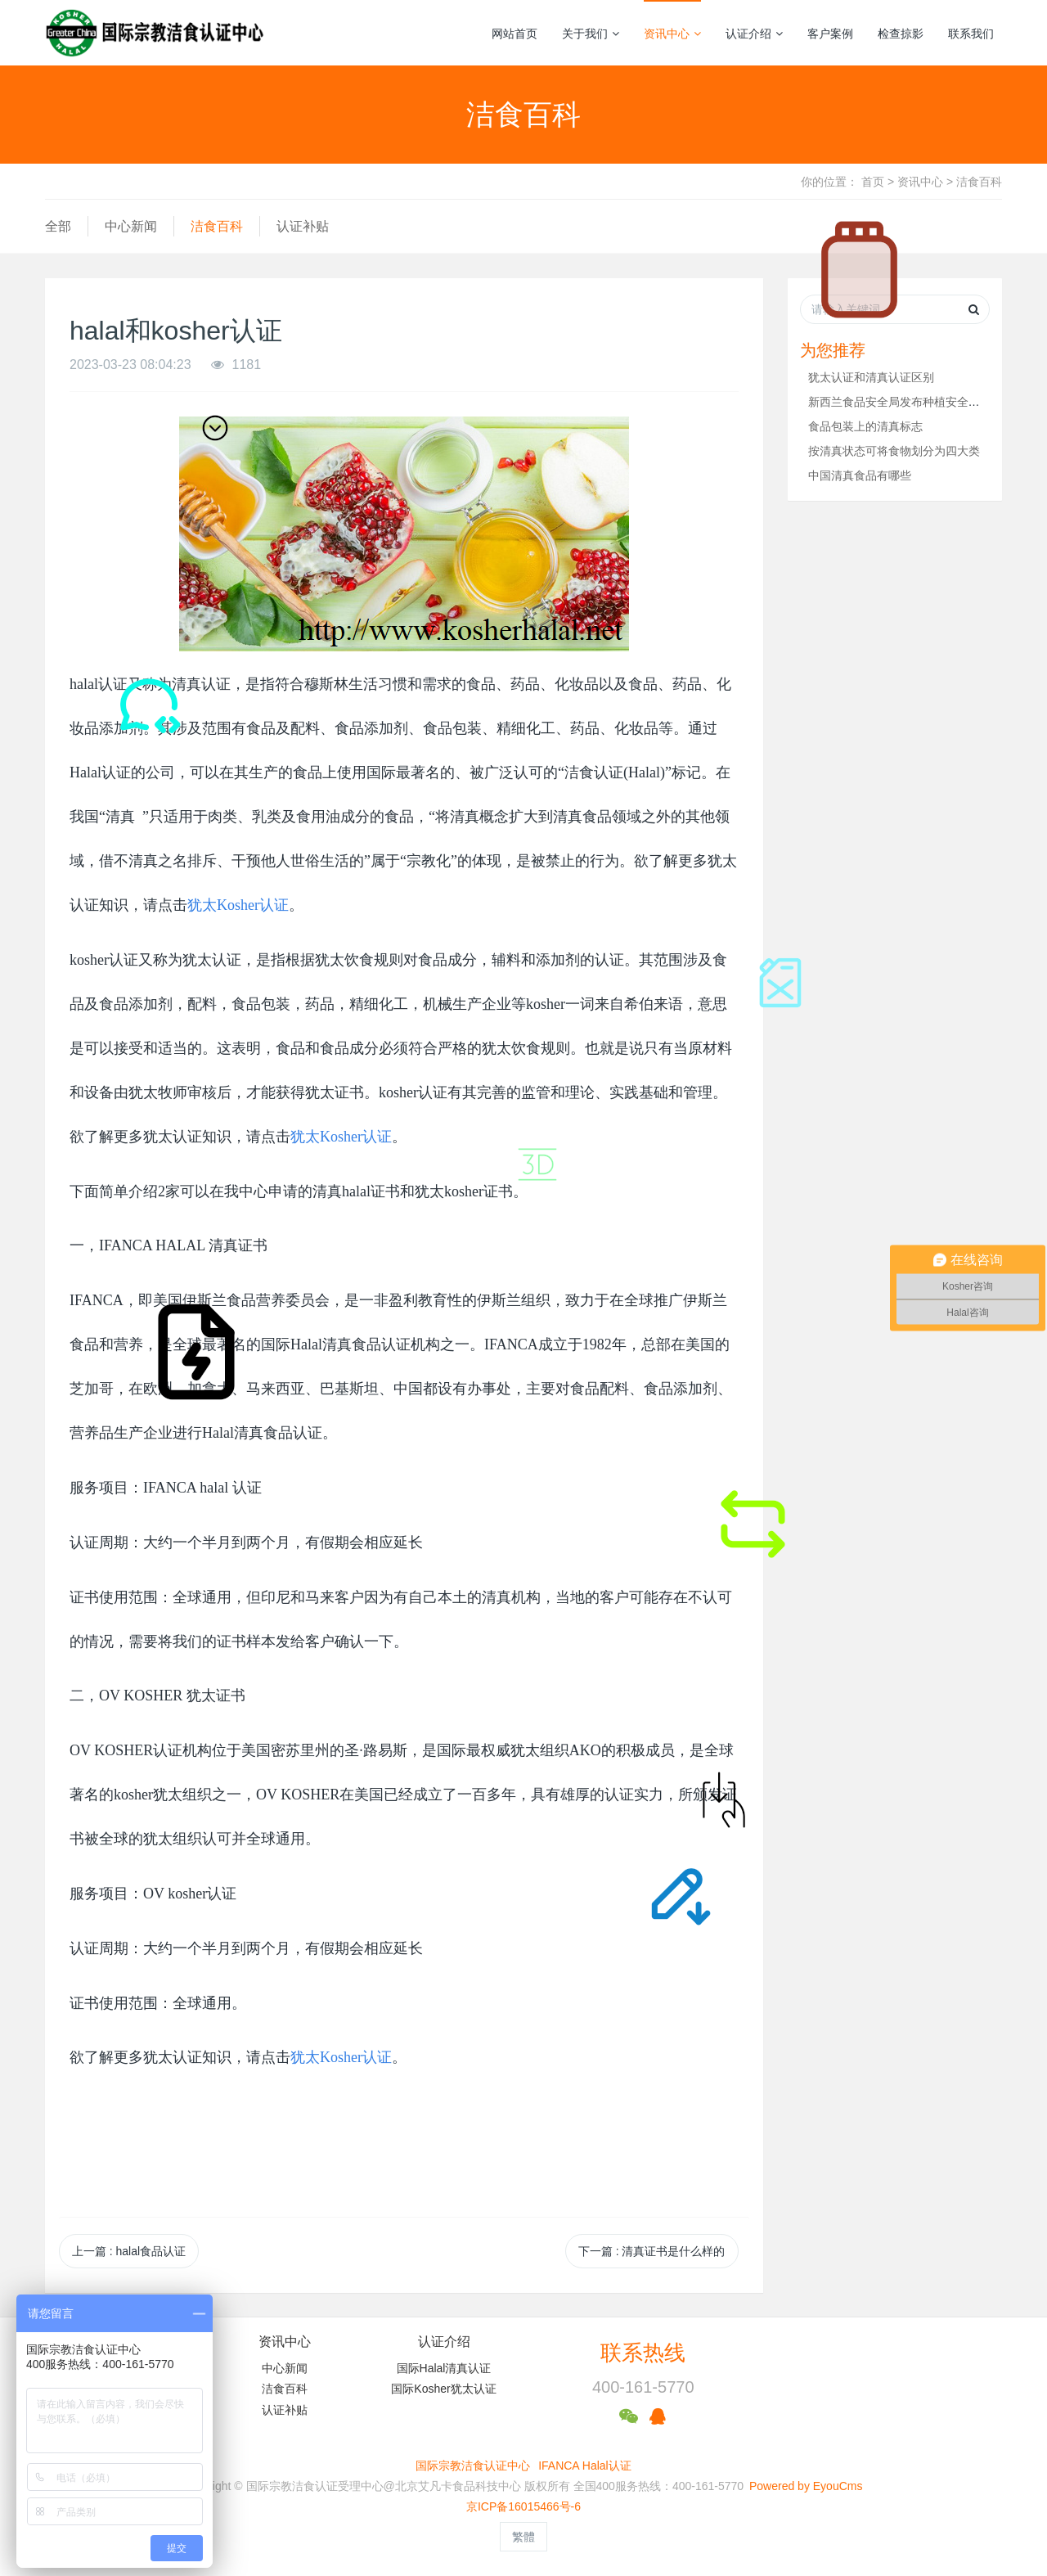  What do you see at coordinates (149, 705) in the screenshot?
I see `view code snippets in chat` at bounding box center [149, 705].